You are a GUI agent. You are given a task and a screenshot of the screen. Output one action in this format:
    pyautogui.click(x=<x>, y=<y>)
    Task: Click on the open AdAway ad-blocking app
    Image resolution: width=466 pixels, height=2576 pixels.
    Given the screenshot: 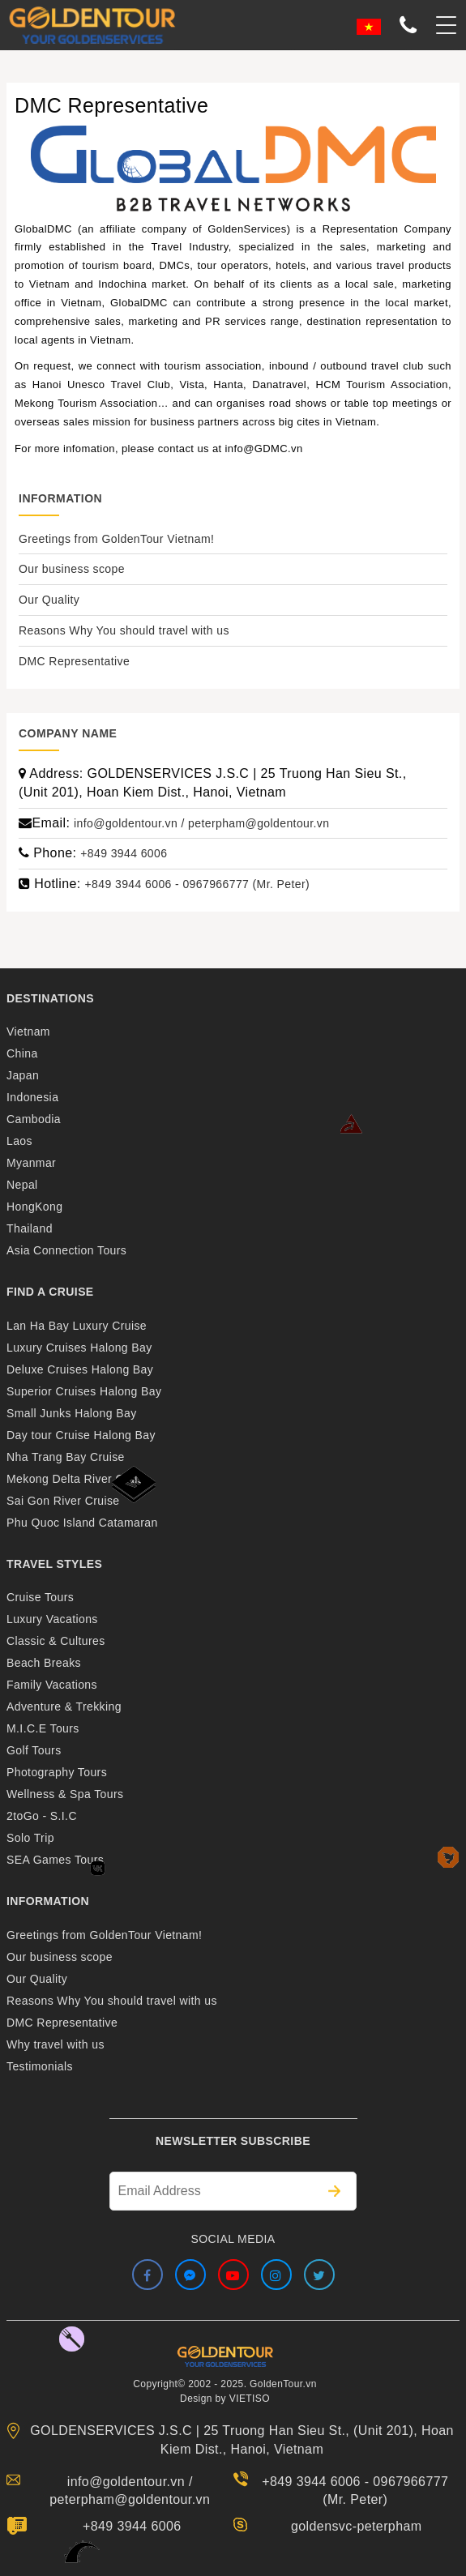 What is the action you would take?
    pyautogui.click(x=448, y=1857)
    